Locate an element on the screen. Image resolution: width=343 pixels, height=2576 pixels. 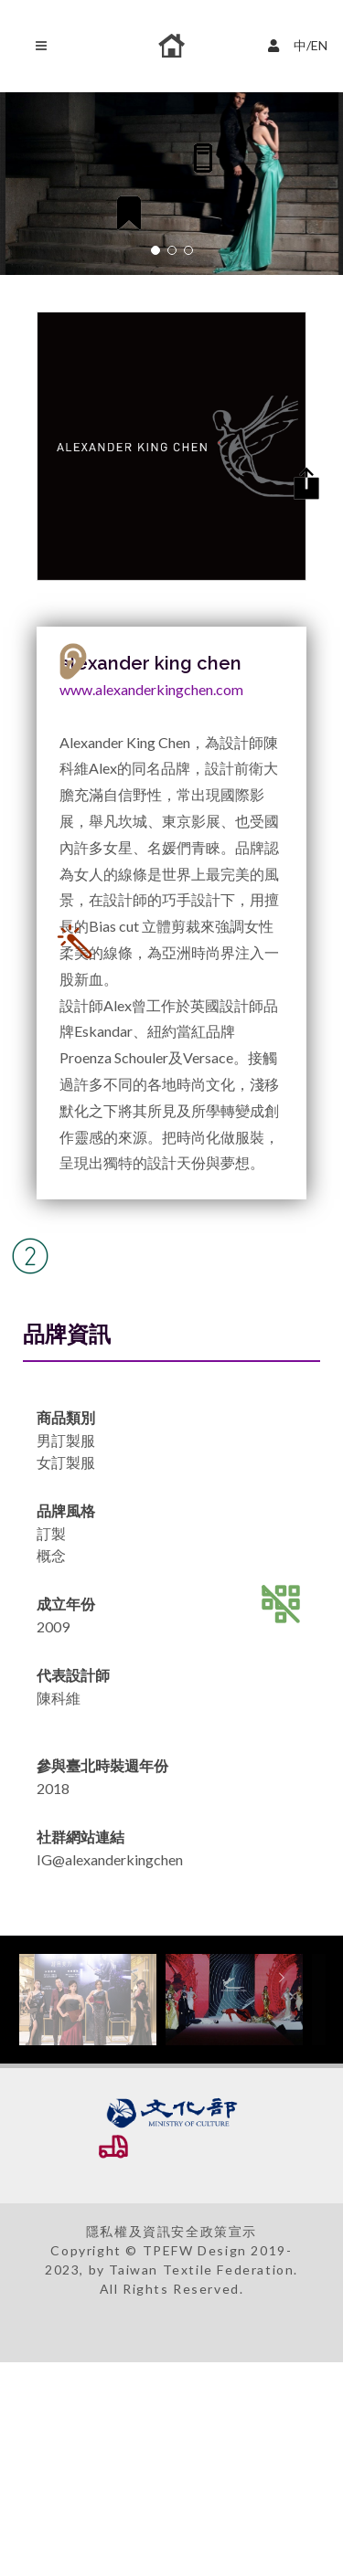
dialpad is currently disabled is located at coordinates (281, 1604).